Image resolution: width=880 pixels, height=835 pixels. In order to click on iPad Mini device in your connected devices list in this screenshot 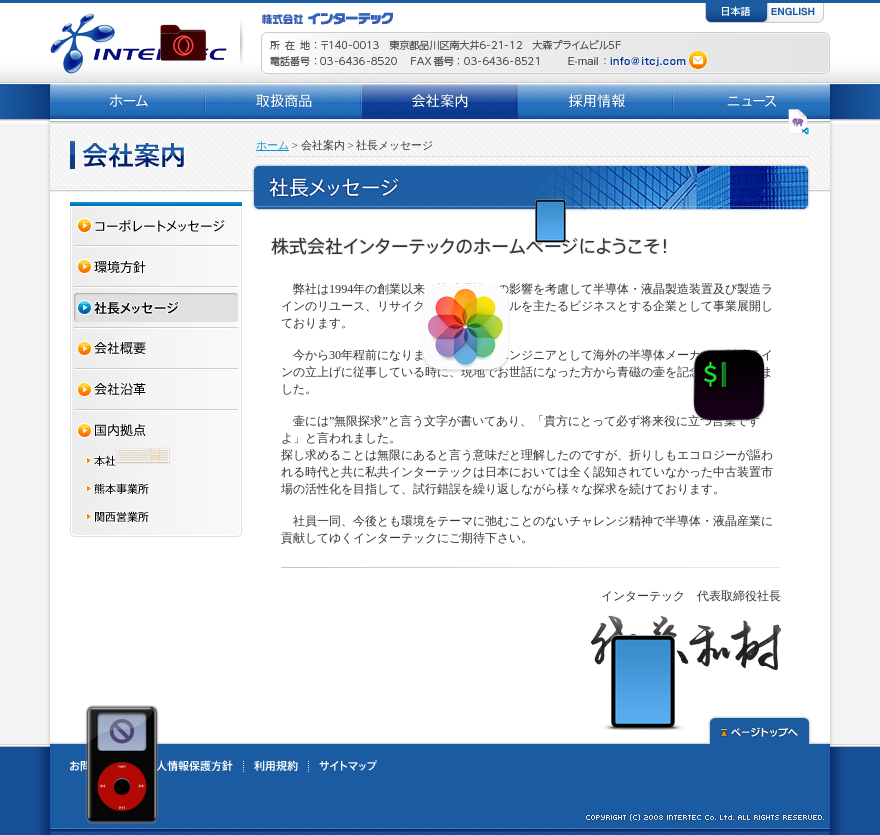, I will do `click(643, 672)`.